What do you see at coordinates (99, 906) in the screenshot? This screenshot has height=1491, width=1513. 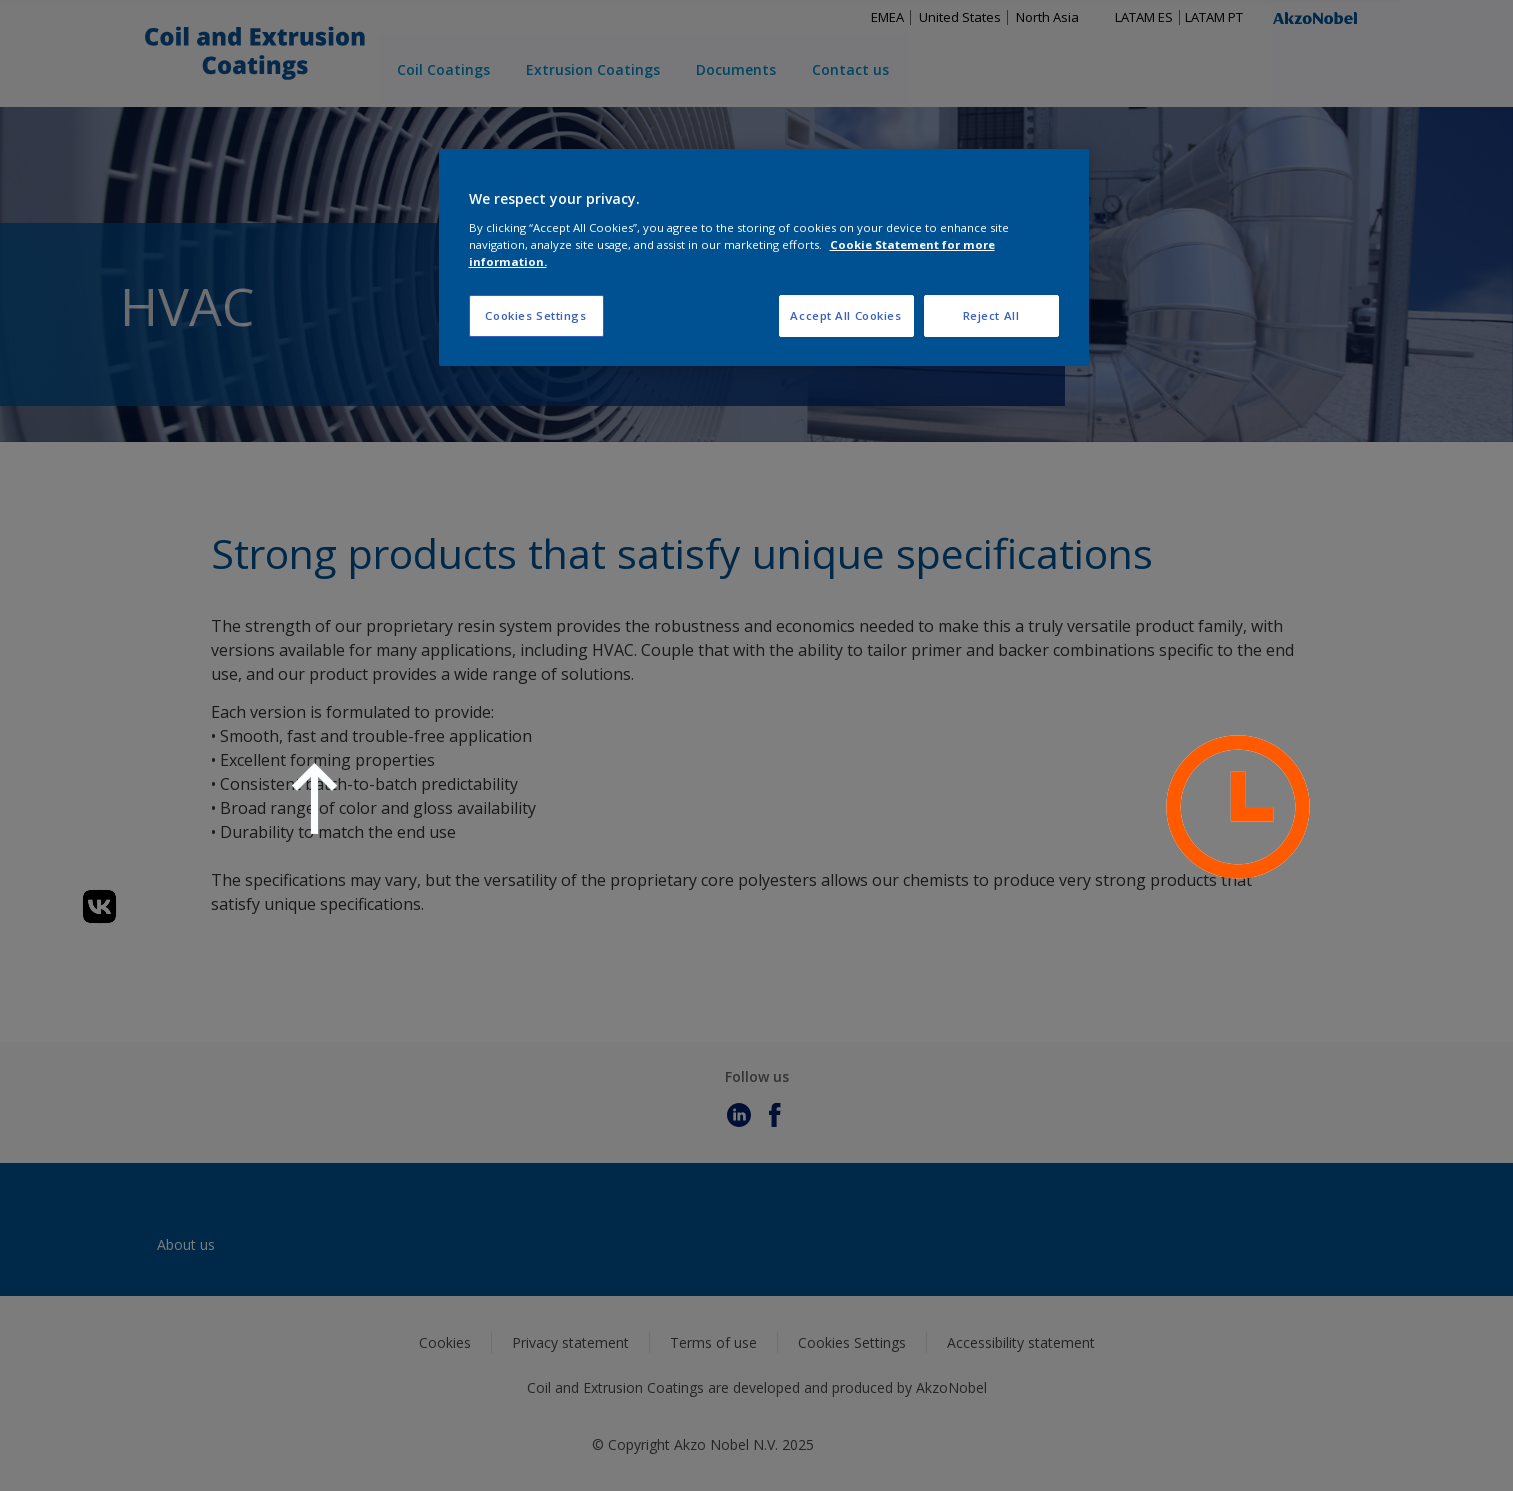 I see `open VK social network app` at bounding box center [99, 906].